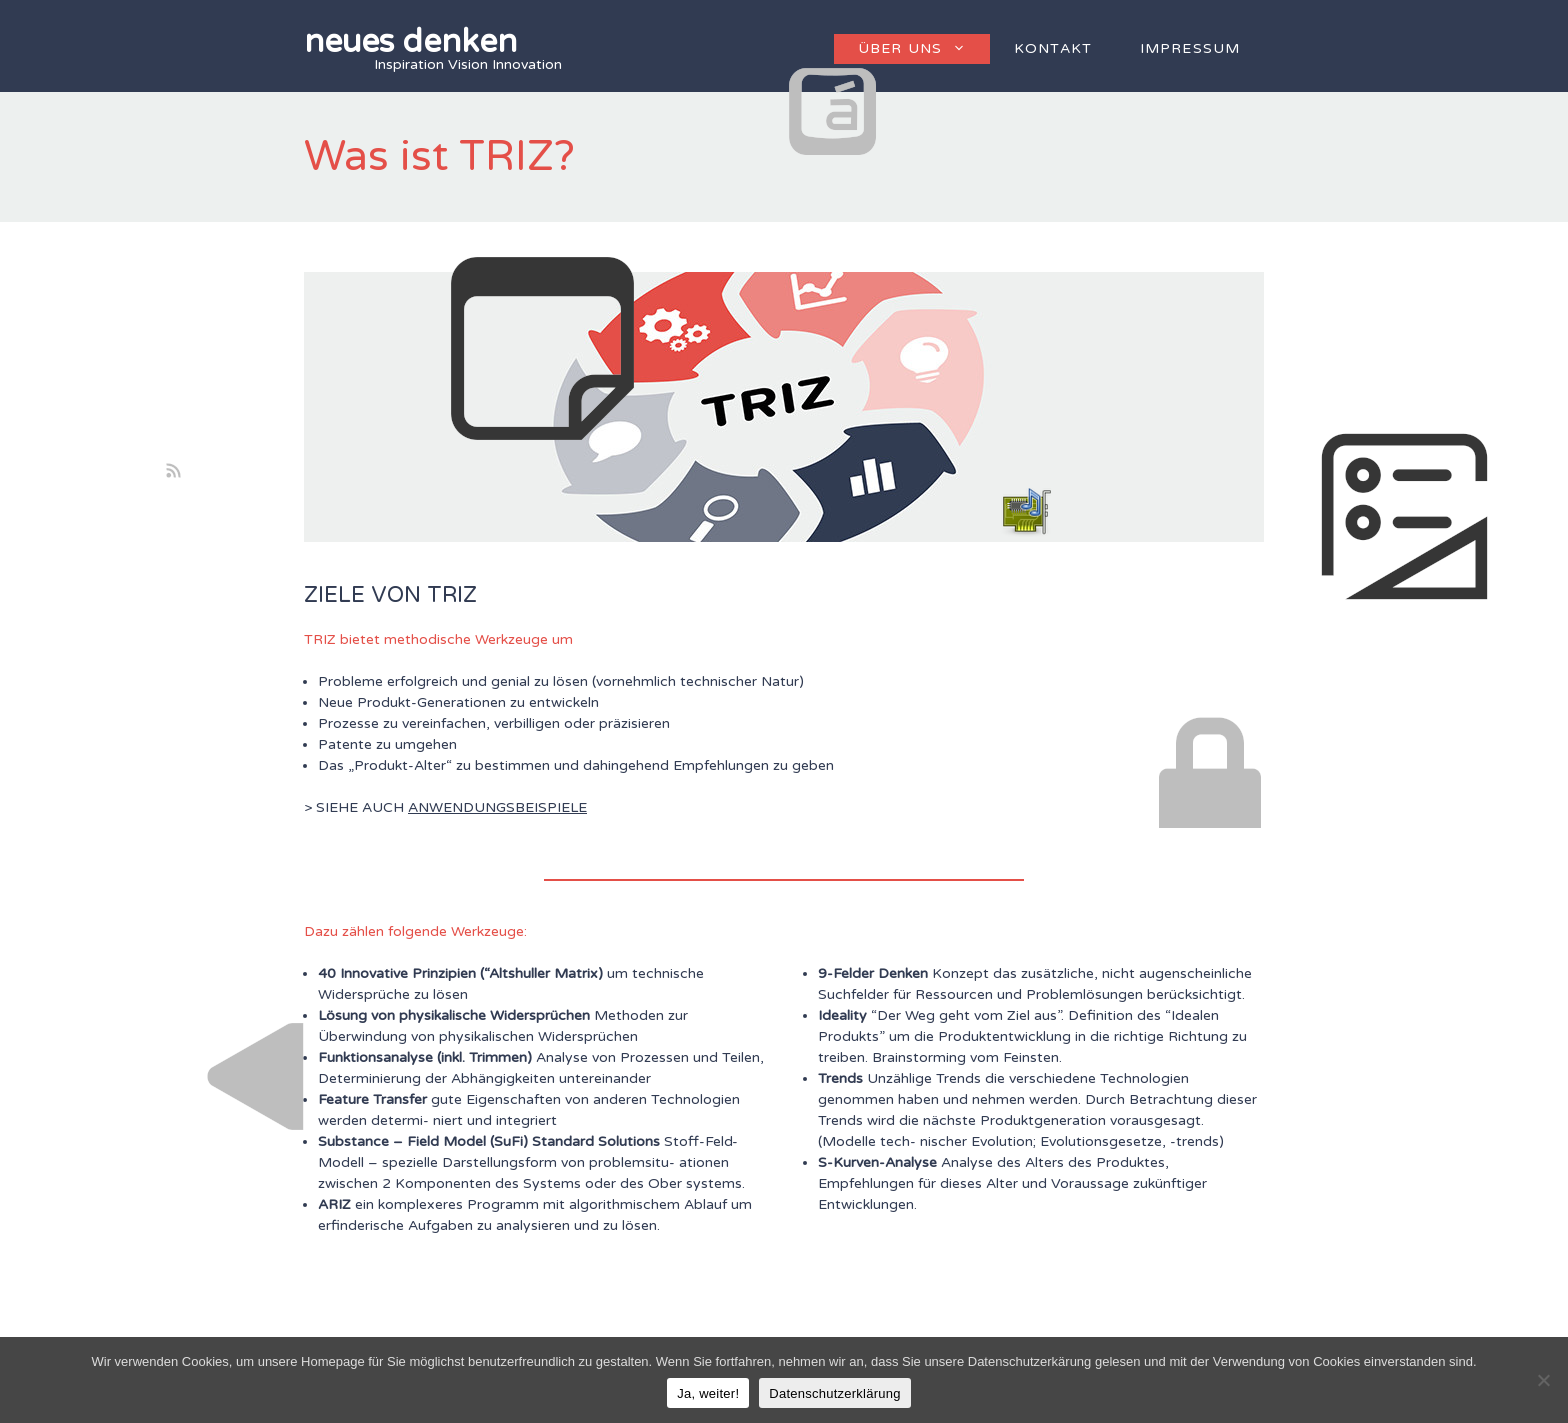 Image resolution: width=1568 pixels, height=1423 pixels. What do you see at coordinates (173, 470) in the screenshot?
I see `subscribe to RSS feed` at bounding box center [173, 470].